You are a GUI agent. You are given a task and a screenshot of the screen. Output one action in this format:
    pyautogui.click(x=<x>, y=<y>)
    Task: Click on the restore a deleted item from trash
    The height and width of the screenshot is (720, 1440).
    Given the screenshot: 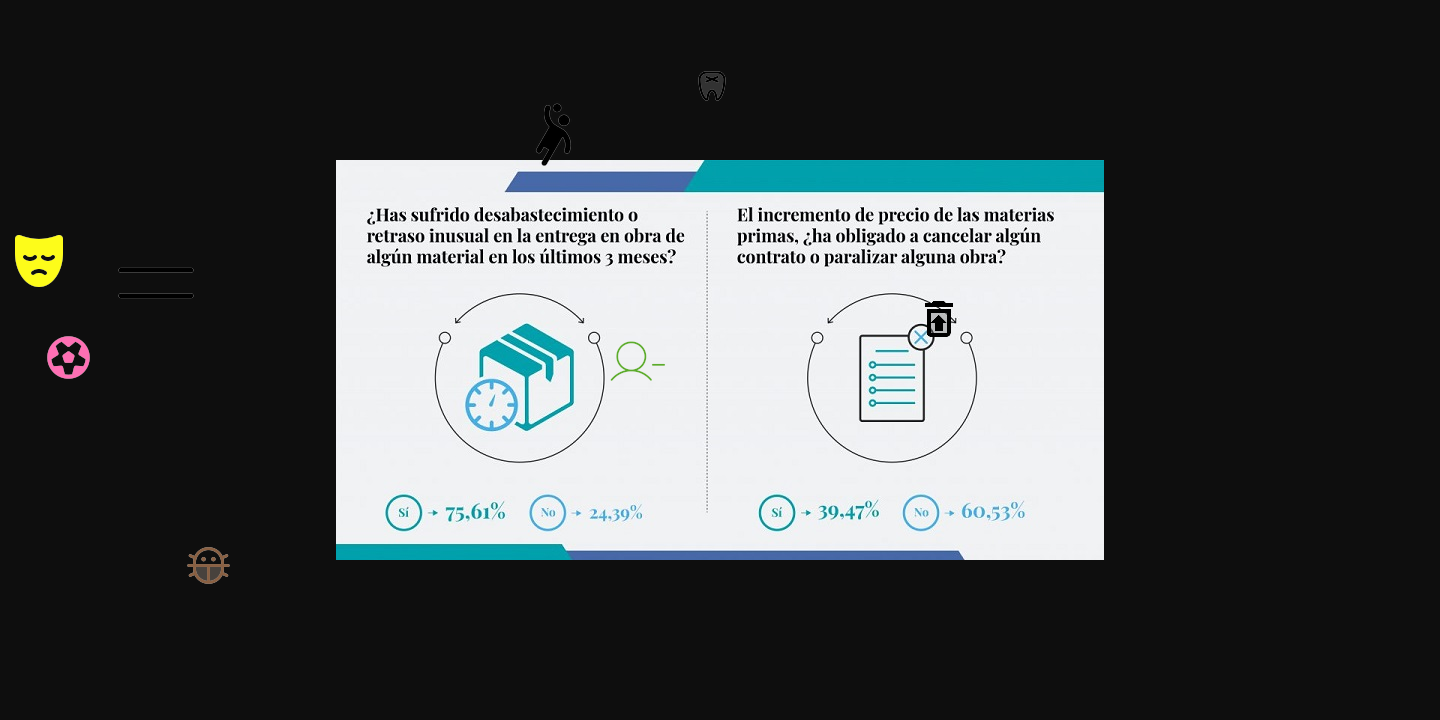 What is the action you would take?
    pyautogui.click(x=939, y=319)
    